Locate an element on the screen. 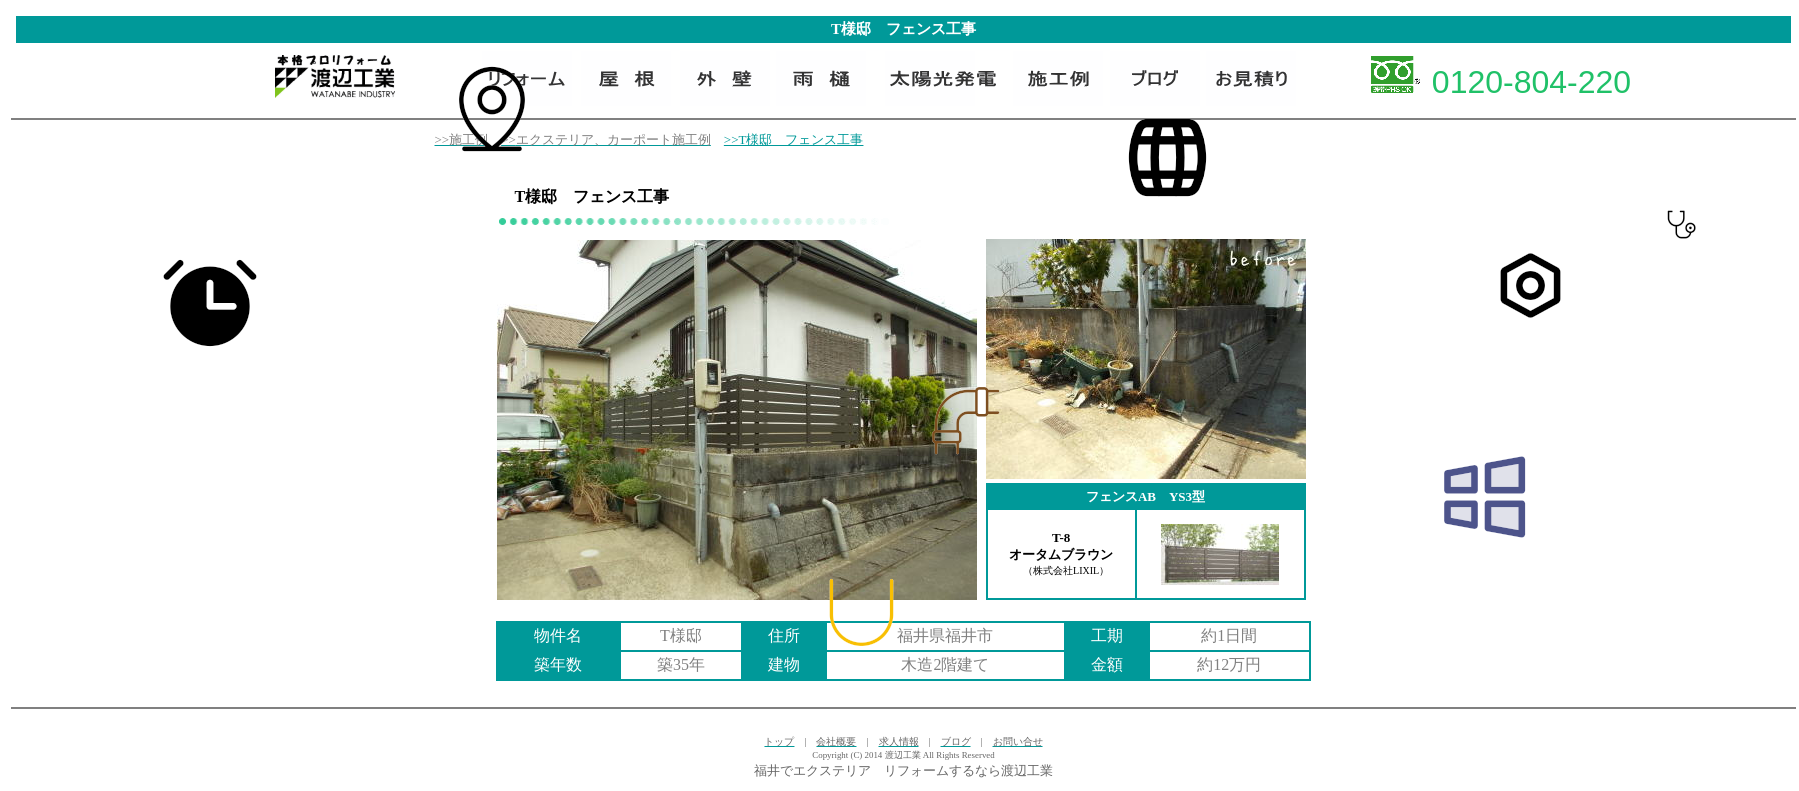  perform a union operation on selected shapes is located at coordinates (861, 607).